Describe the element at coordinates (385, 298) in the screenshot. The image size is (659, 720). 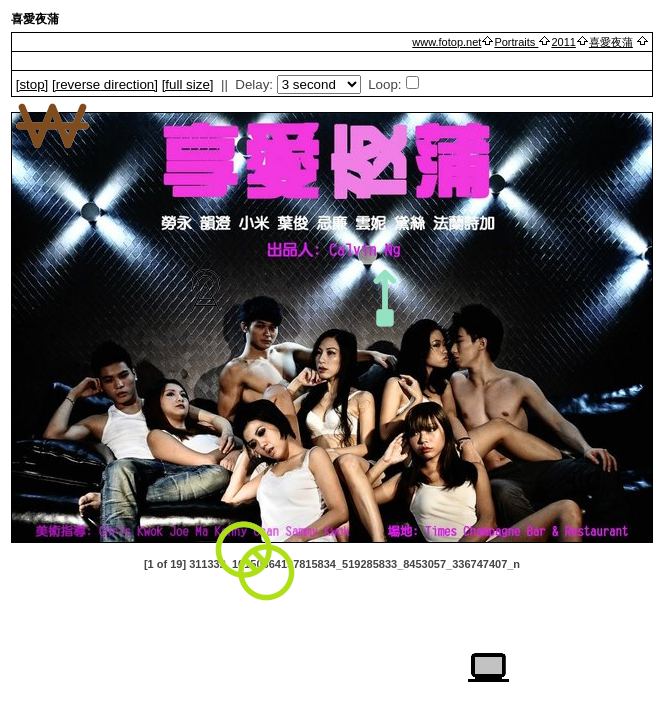
I see `upload a file or content` at that location.